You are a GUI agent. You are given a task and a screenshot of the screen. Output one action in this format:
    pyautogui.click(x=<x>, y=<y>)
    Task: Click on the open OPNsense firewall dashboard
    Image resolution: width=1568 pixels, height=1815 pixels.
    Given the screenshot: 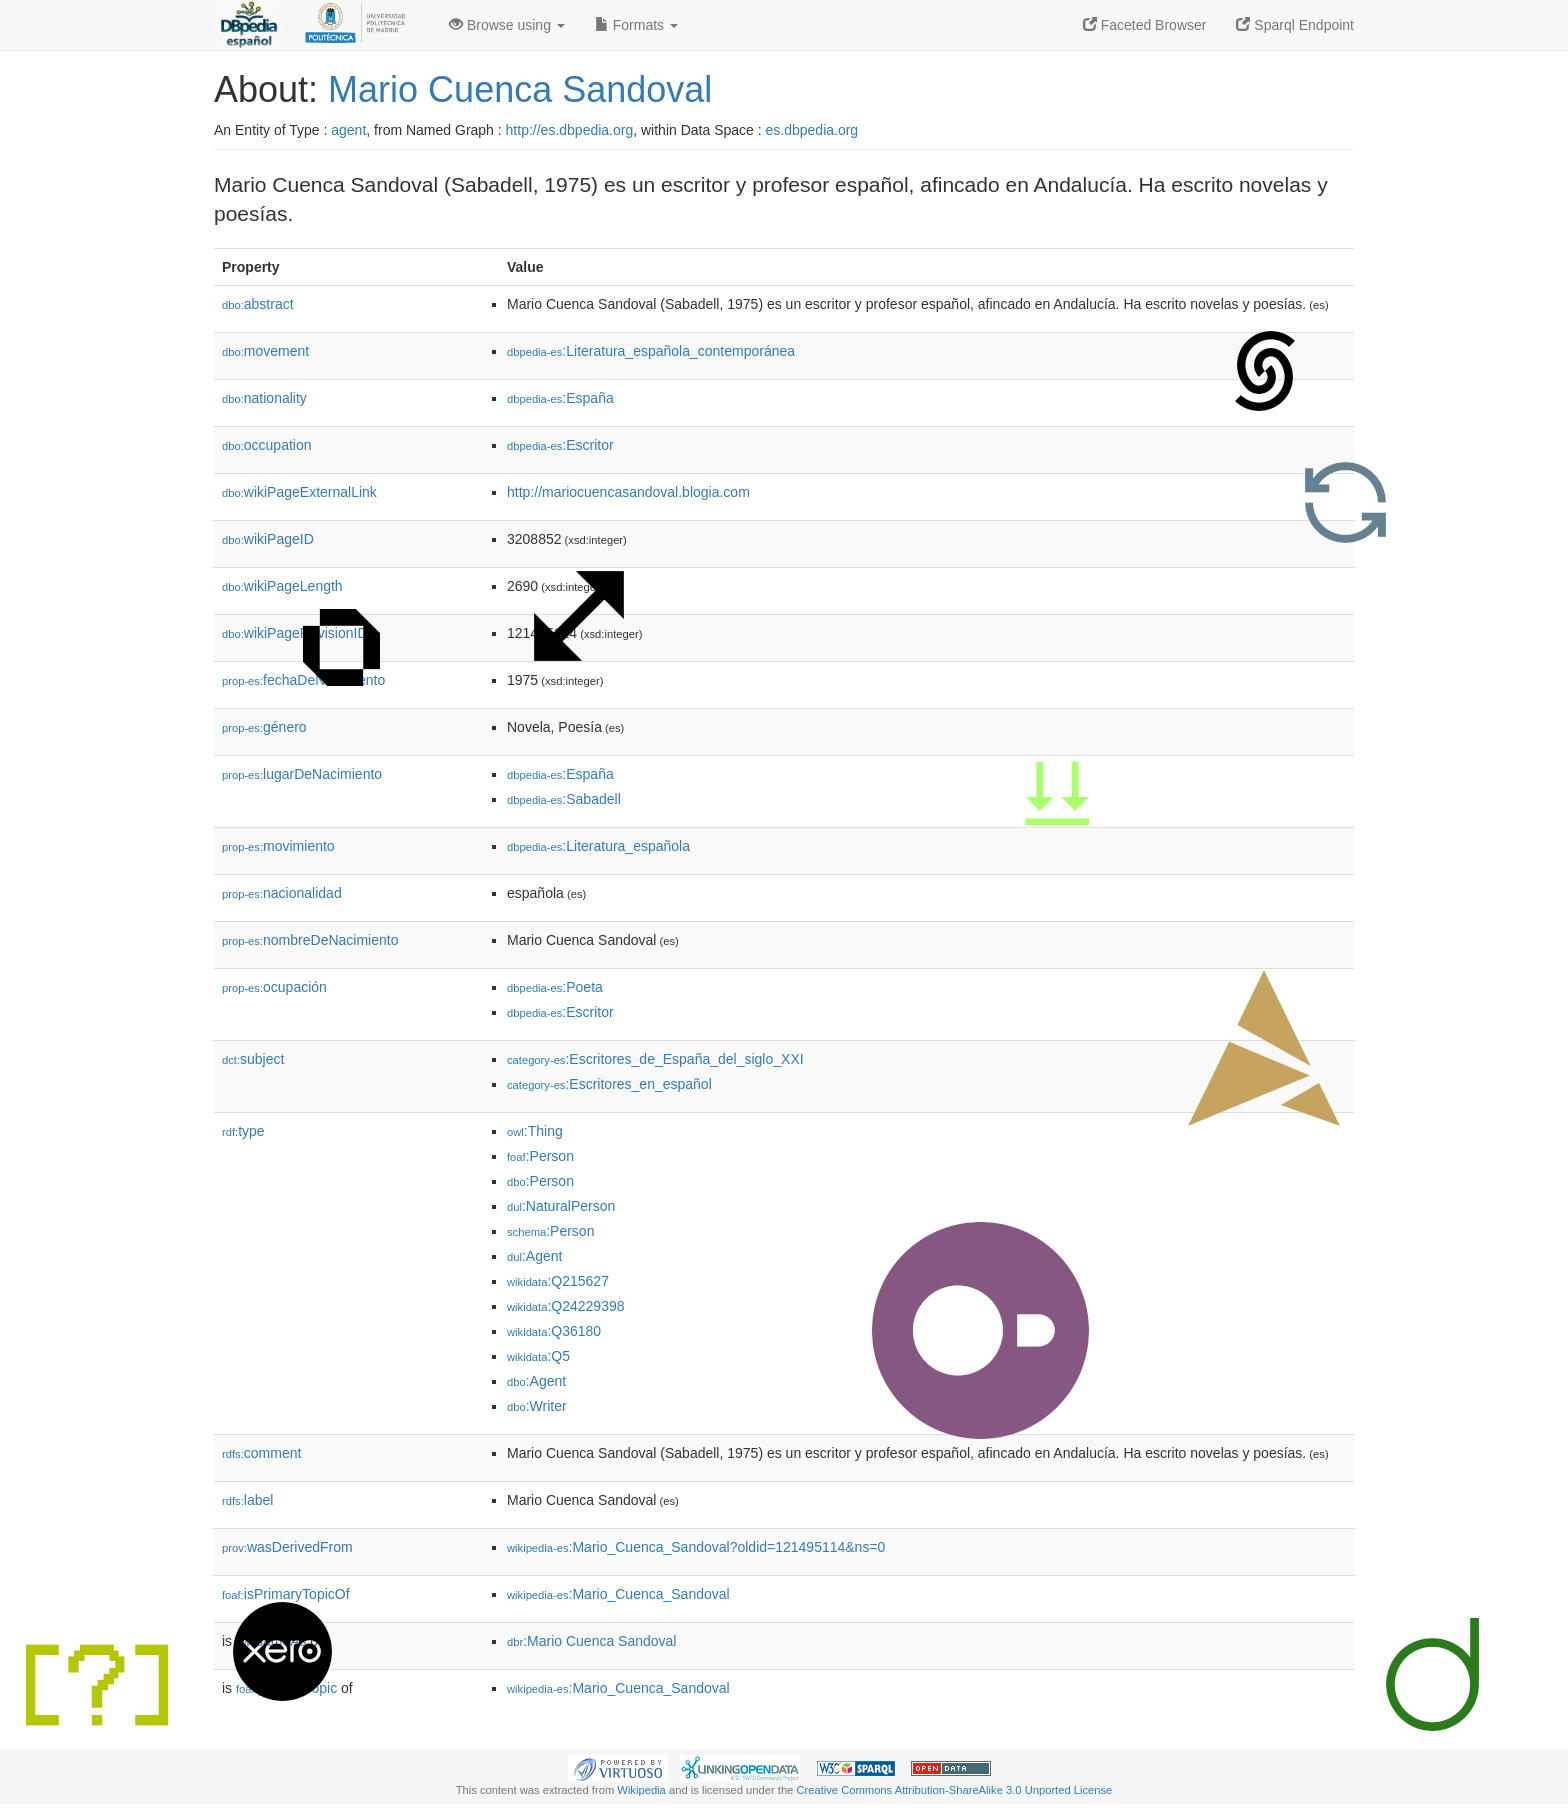 What is the action you would take?
    pyautogui.click(x=341, y=647)
    